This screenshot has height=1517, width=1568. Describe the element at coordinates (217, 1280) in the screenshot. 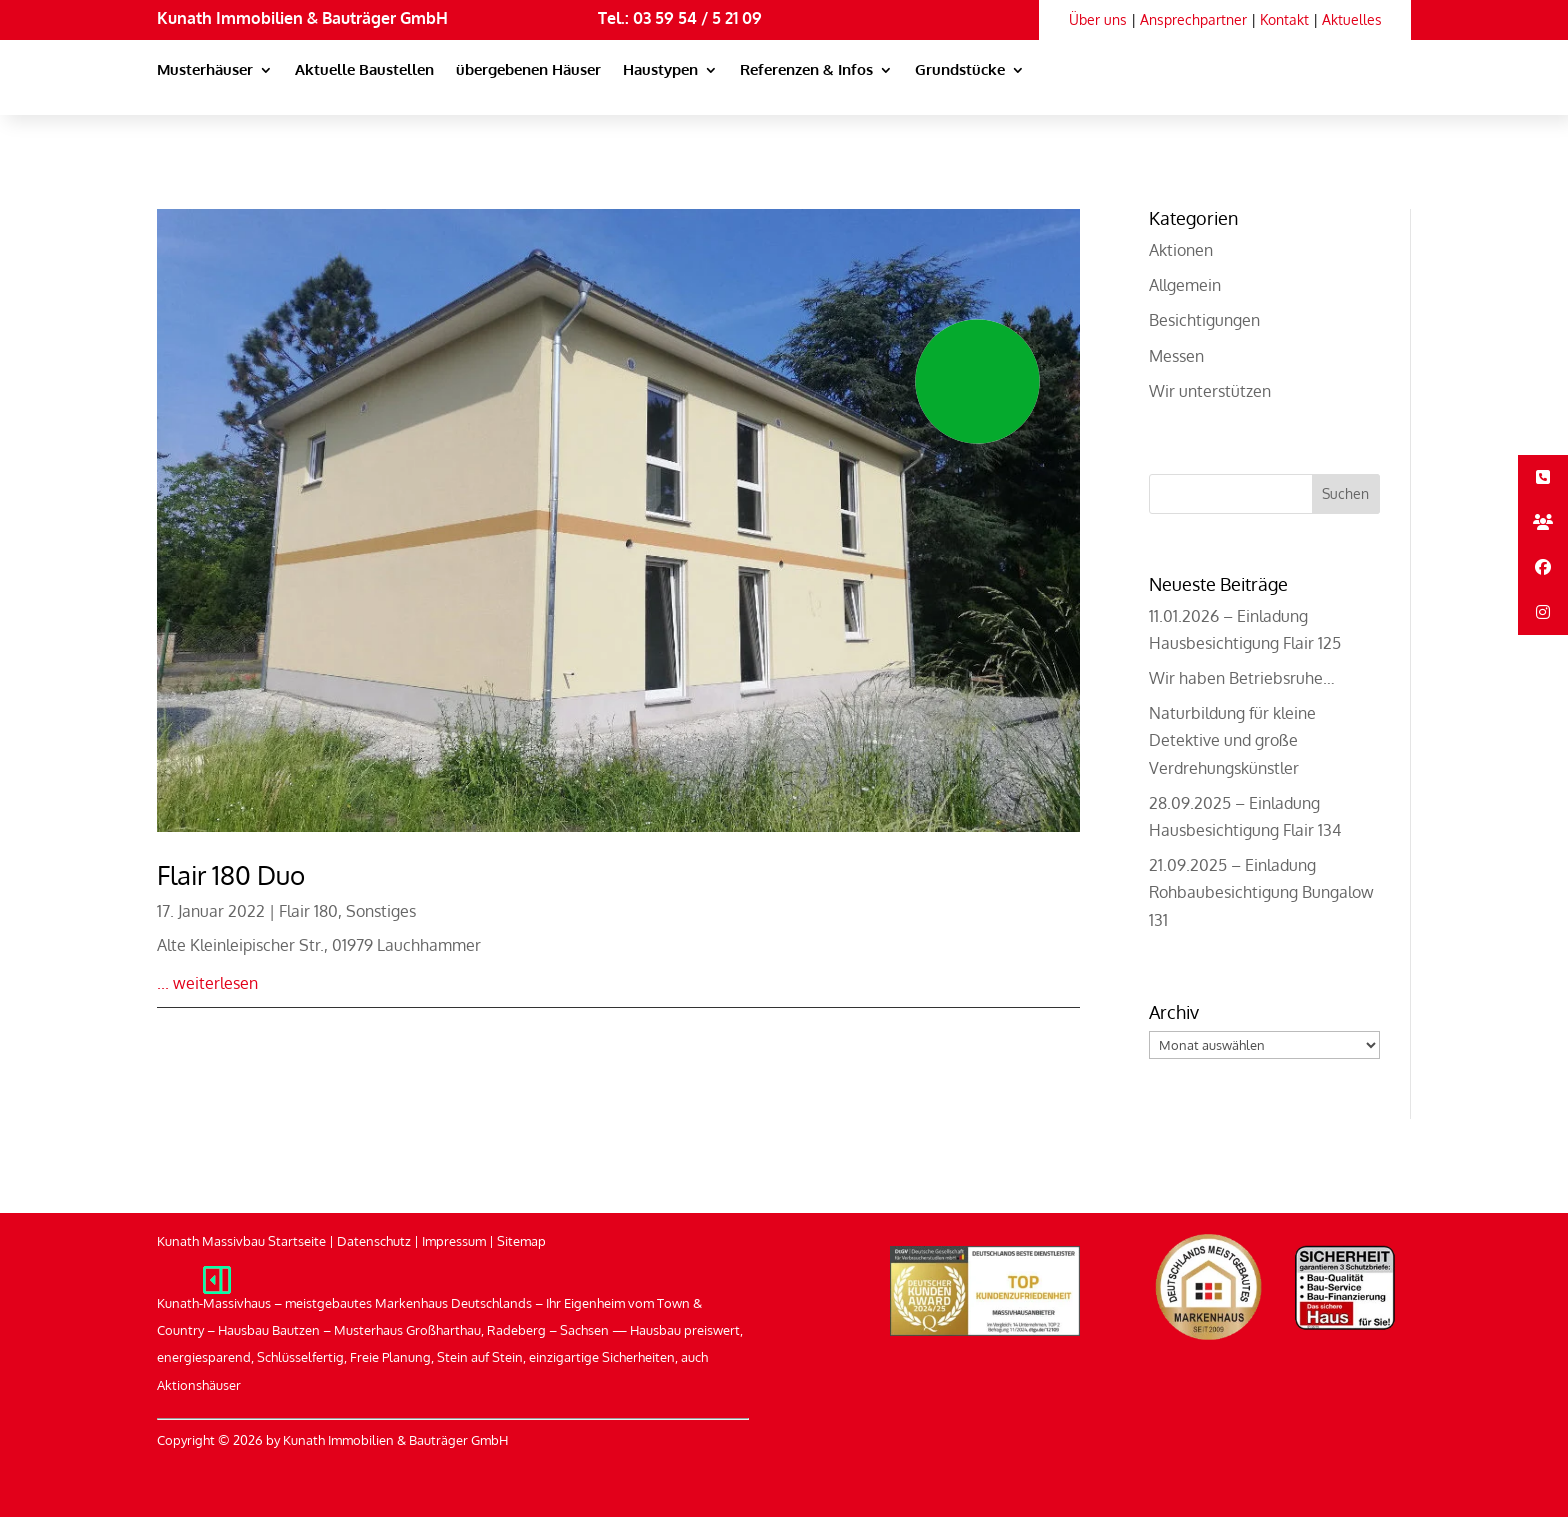

I see `expand the sidebar panel` at that location.